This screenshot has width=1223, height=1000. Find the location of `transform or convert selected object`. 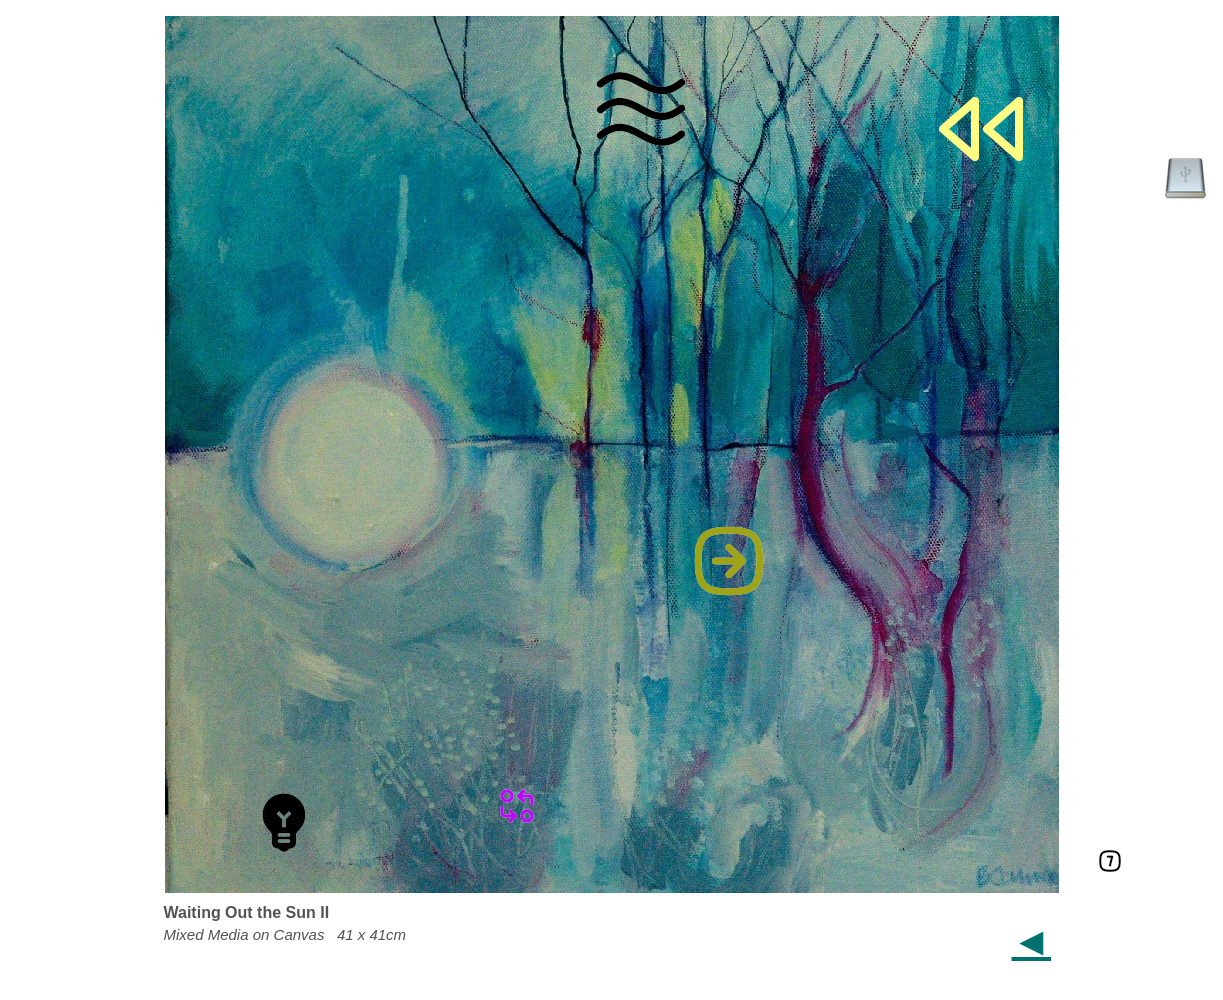

transform or convert selected object is located at coordinates (517, 806).